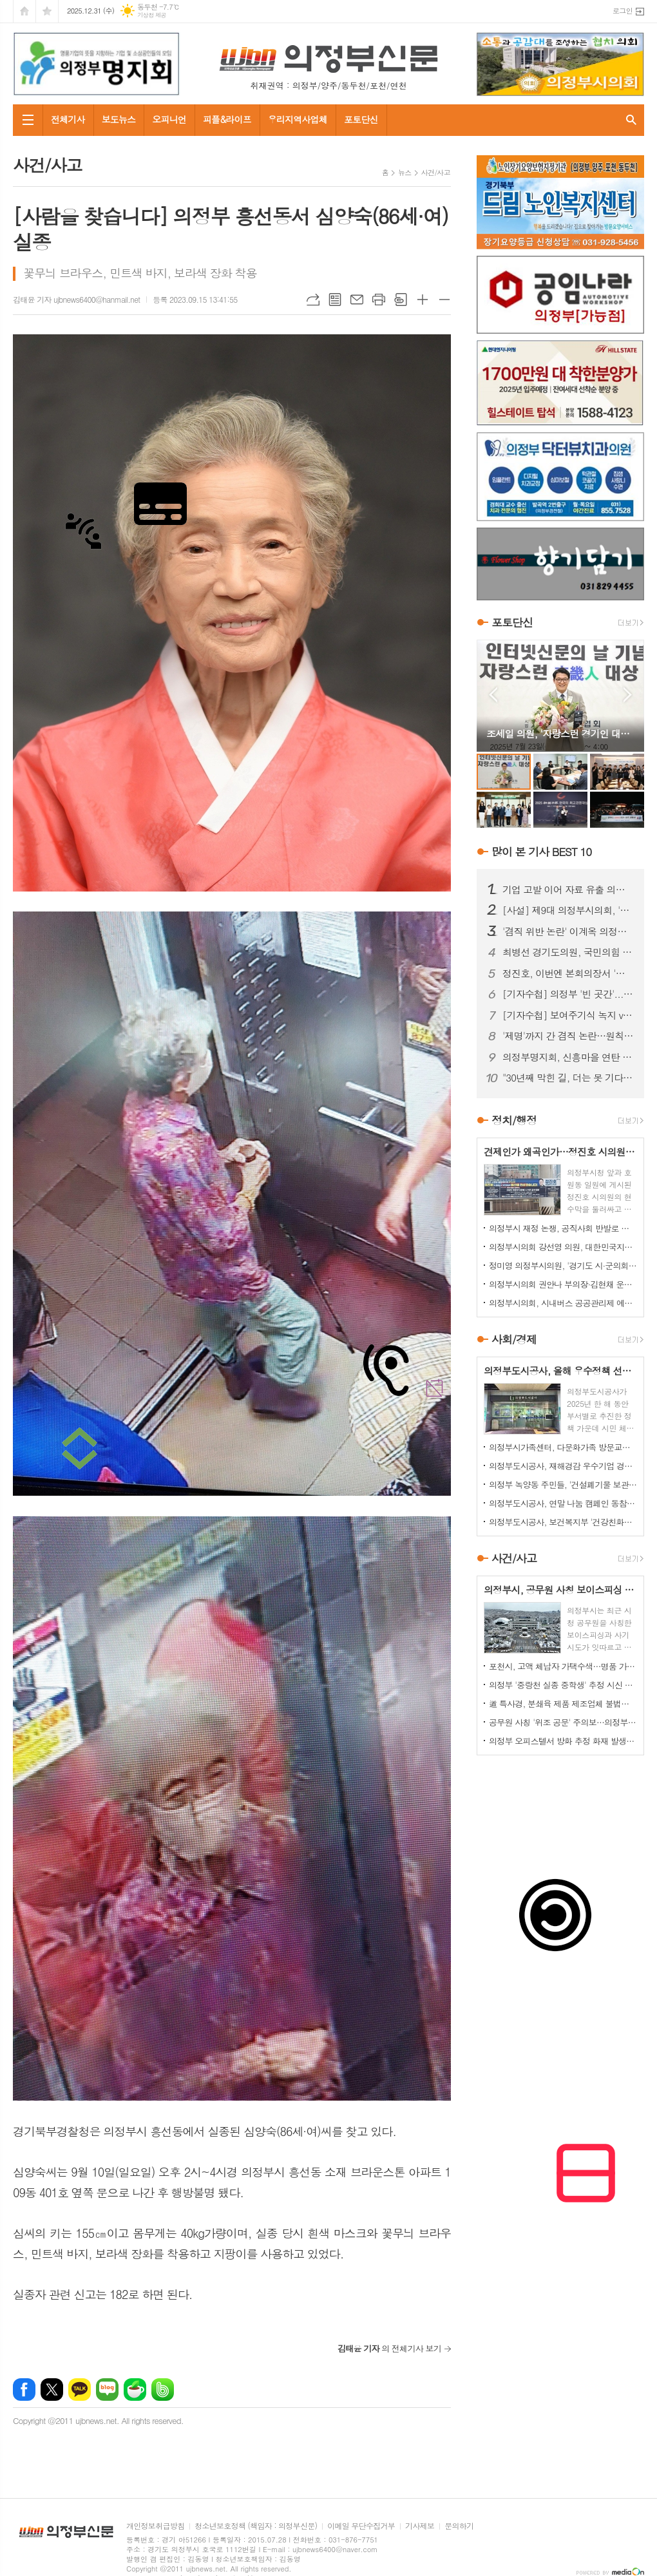 Image resolution: width=657 pixels, height=2576 pixels. I want to click on connect with others remotely or contactlessly, so click(83, 531).